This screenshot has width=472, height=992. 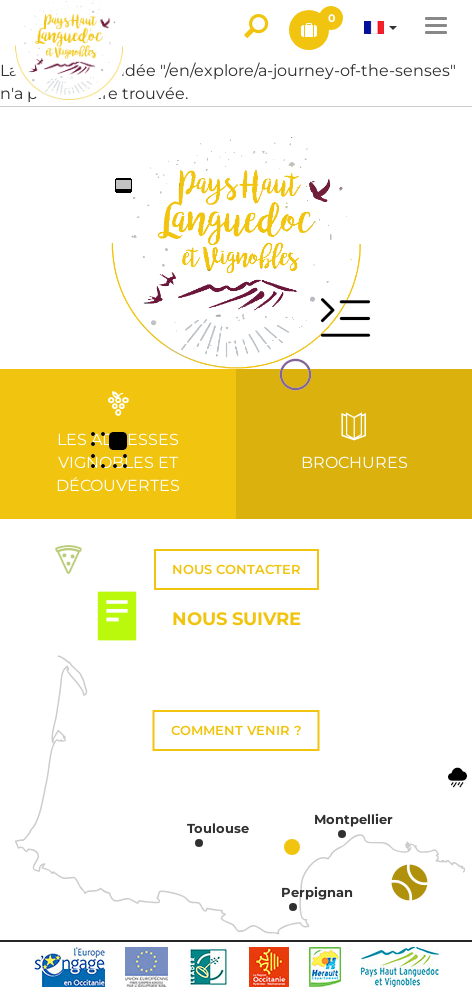 I want to click on align element to top-right corner, so click(x=109, y=450).